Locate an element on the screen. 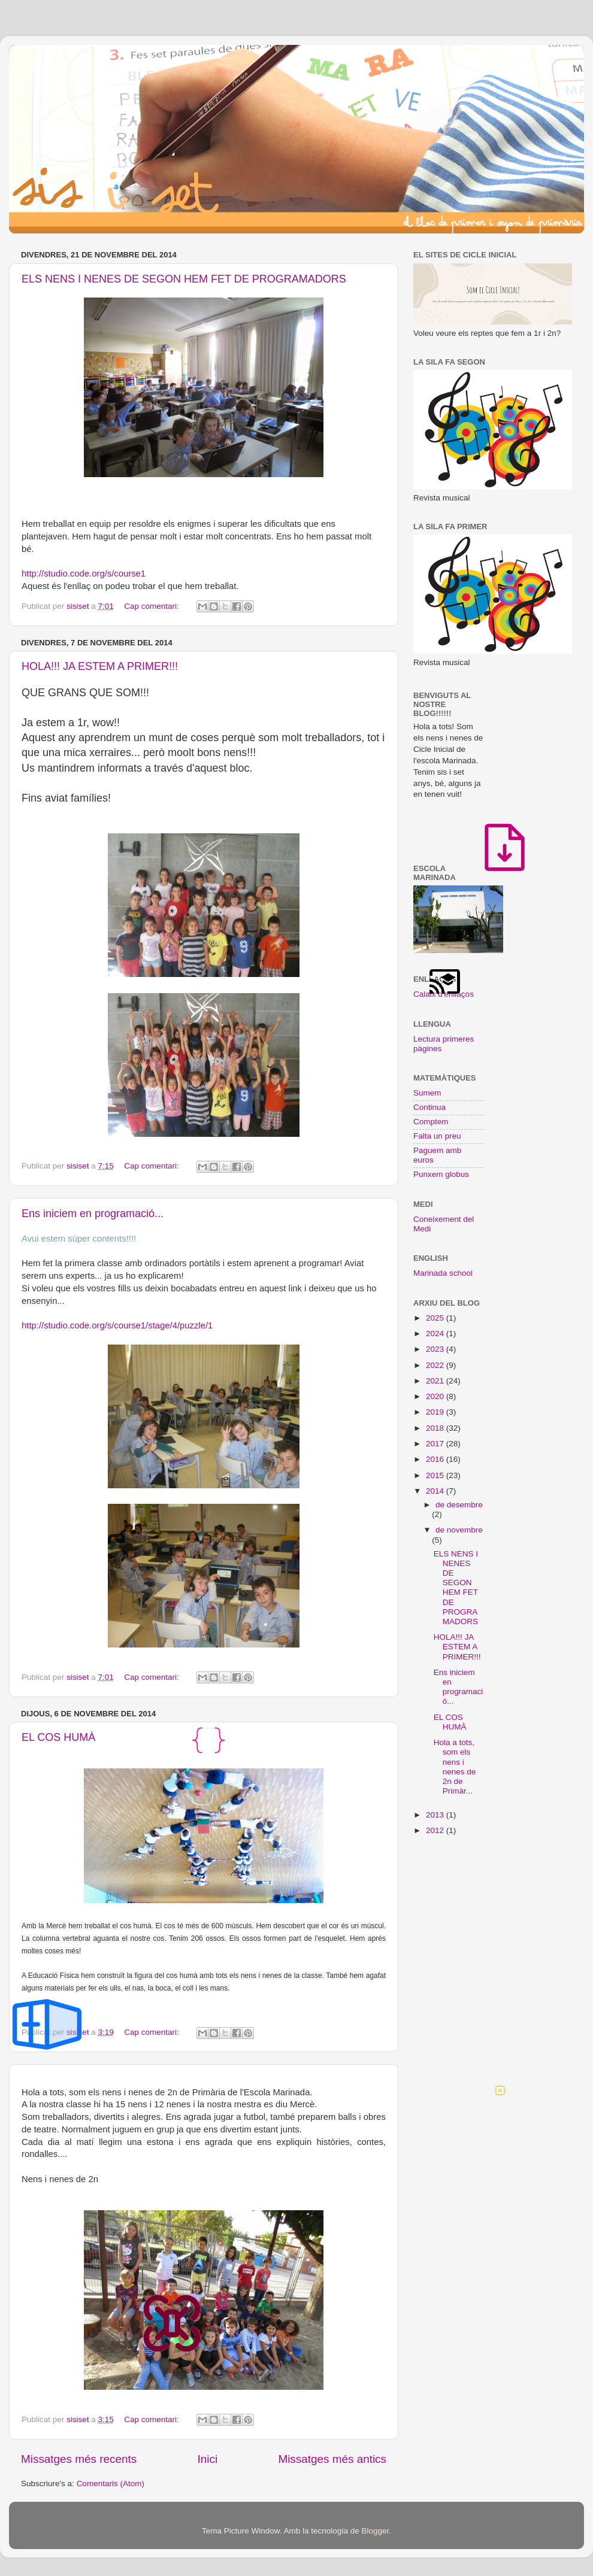  cast or share screen to classroom display is located at coordinates (444, 981).